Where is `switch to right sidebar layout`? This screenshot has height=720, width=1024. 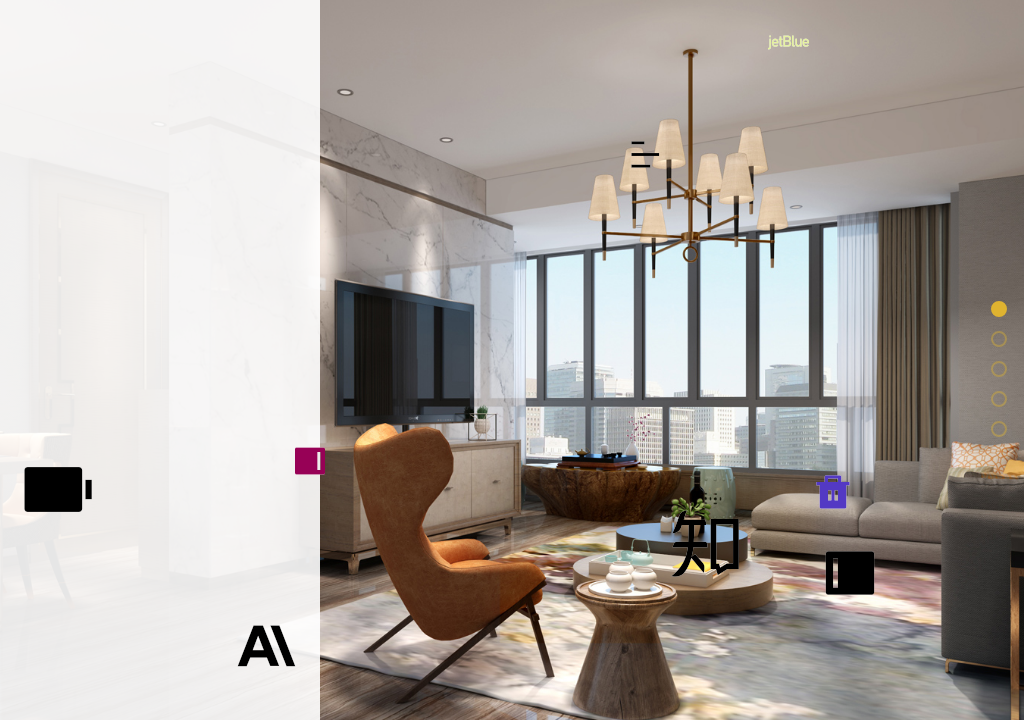
switch to right sidebar layout is located at coordinates (310, 461).